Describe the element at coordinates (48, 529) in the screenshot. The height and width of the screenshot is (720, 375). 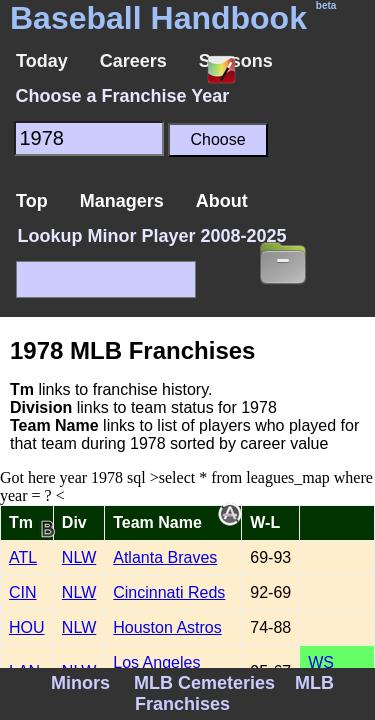
I see `apply bold formatting to selected text` at that location.